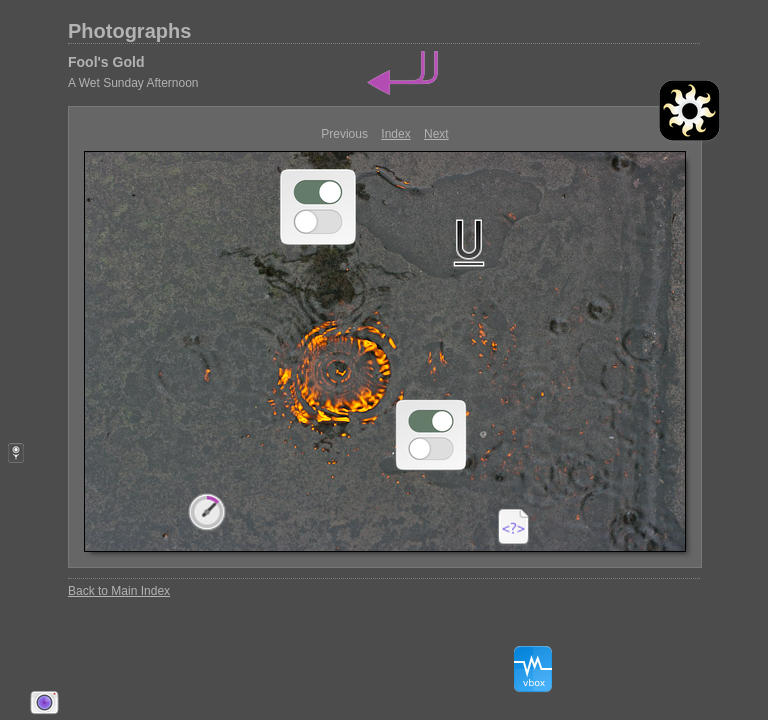  Describe the element at coordinates (689, 110) in the screenshot. I see `launch Hearts of Iron 2 game` at that location.